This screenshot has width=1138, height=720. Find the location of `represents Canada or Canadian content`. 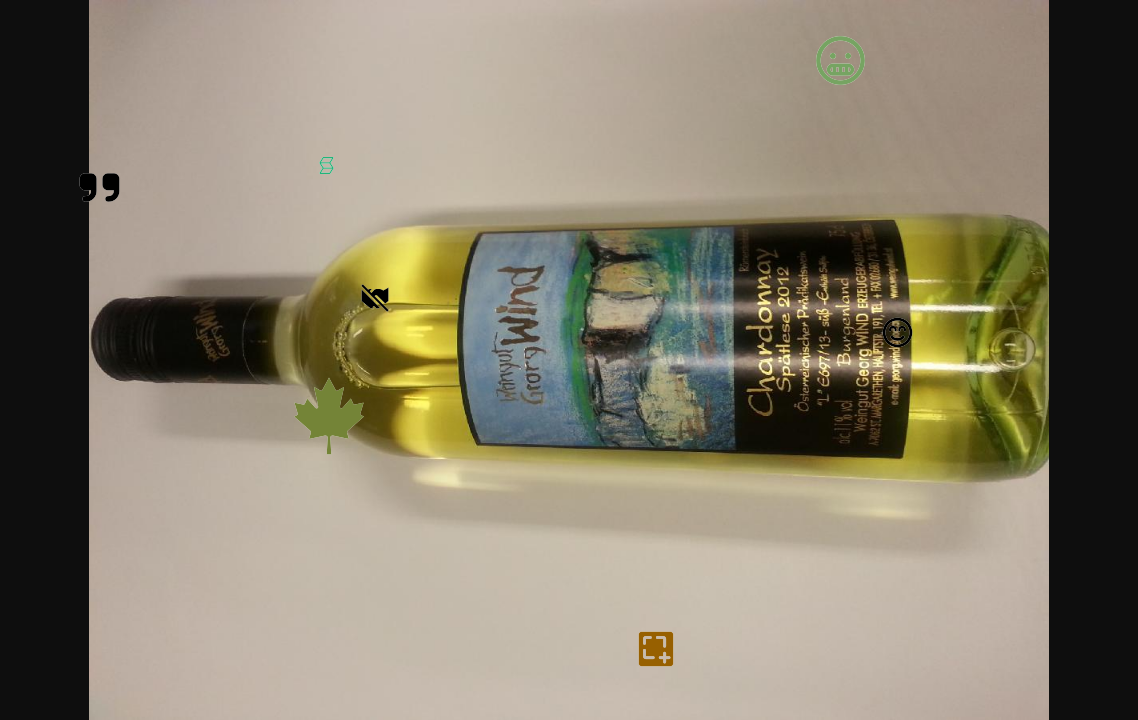

represents Canada or Canadian content is located at coordinates (329, 416).